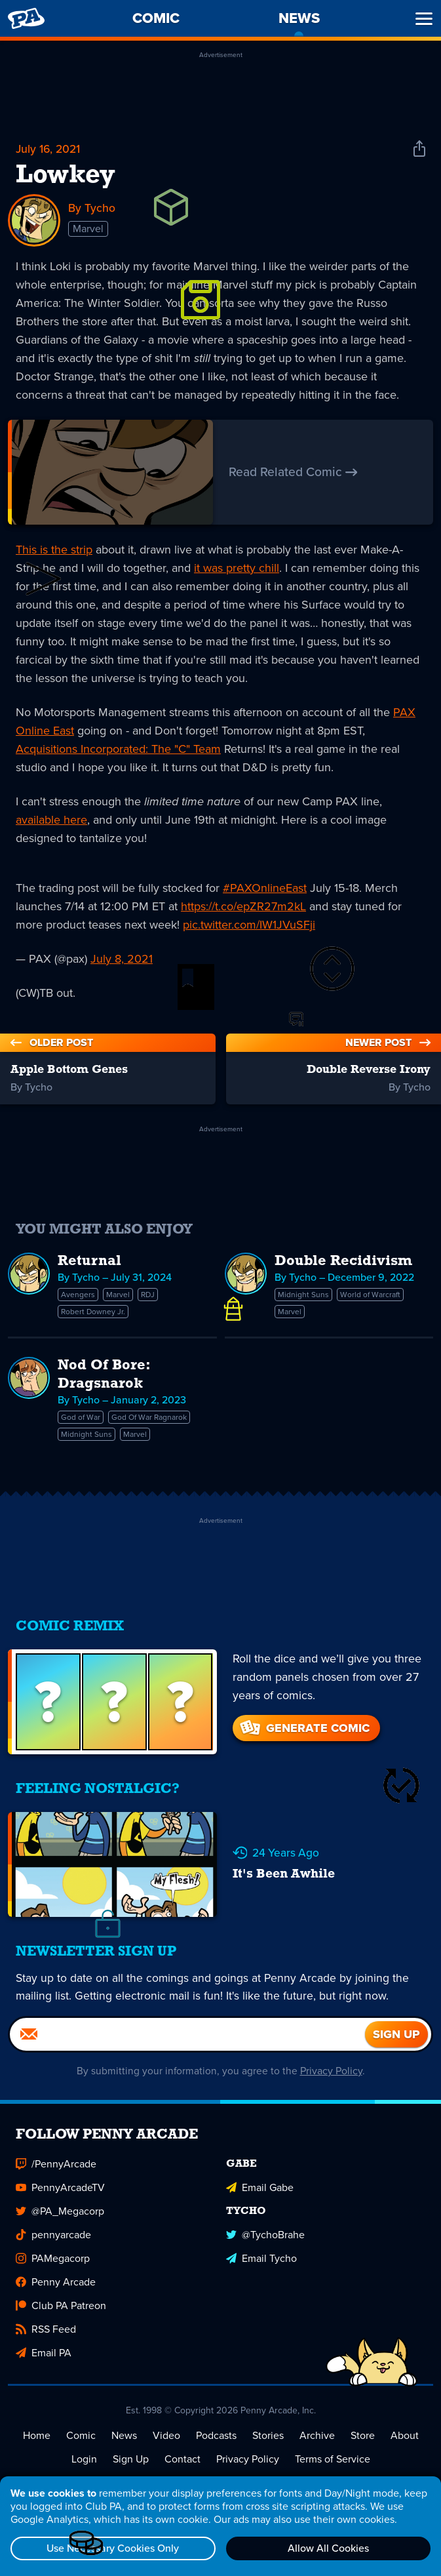 This screenshot has height=2576, width=441. What do you see at coordinates (201, 300) in the screenshot?
I see `save current file or document` at bounding box center [201, 300].